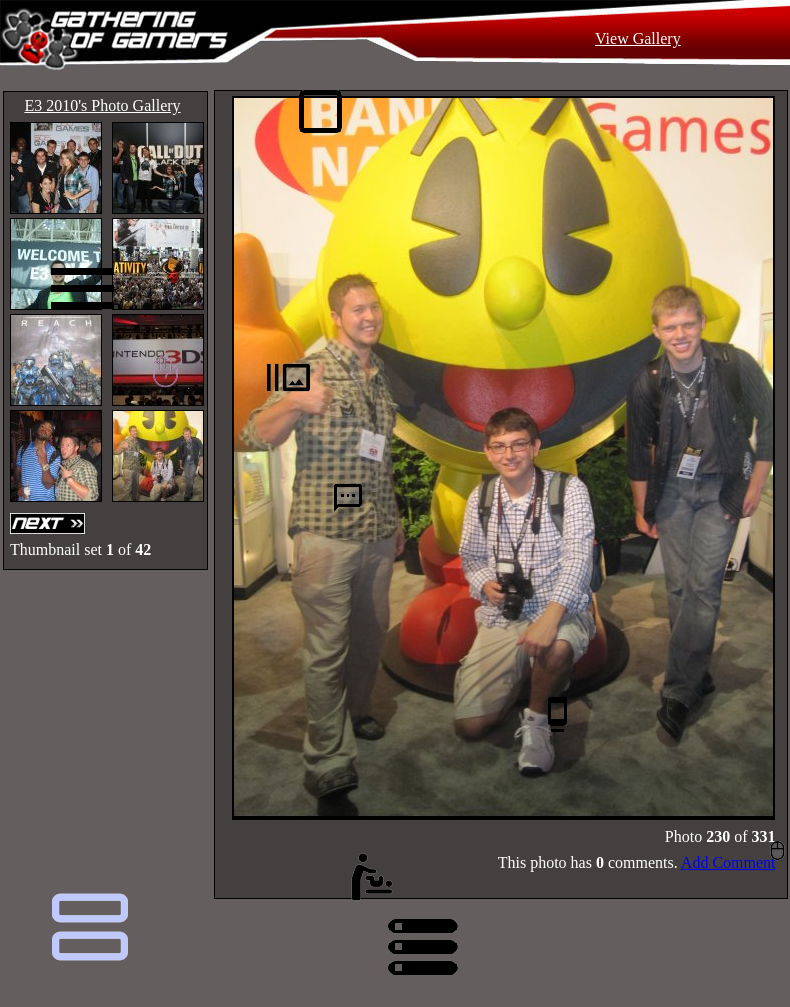 This screenshot has width=790, height=1007. I want to click on dock your device to a charging station, so click(557, 714).